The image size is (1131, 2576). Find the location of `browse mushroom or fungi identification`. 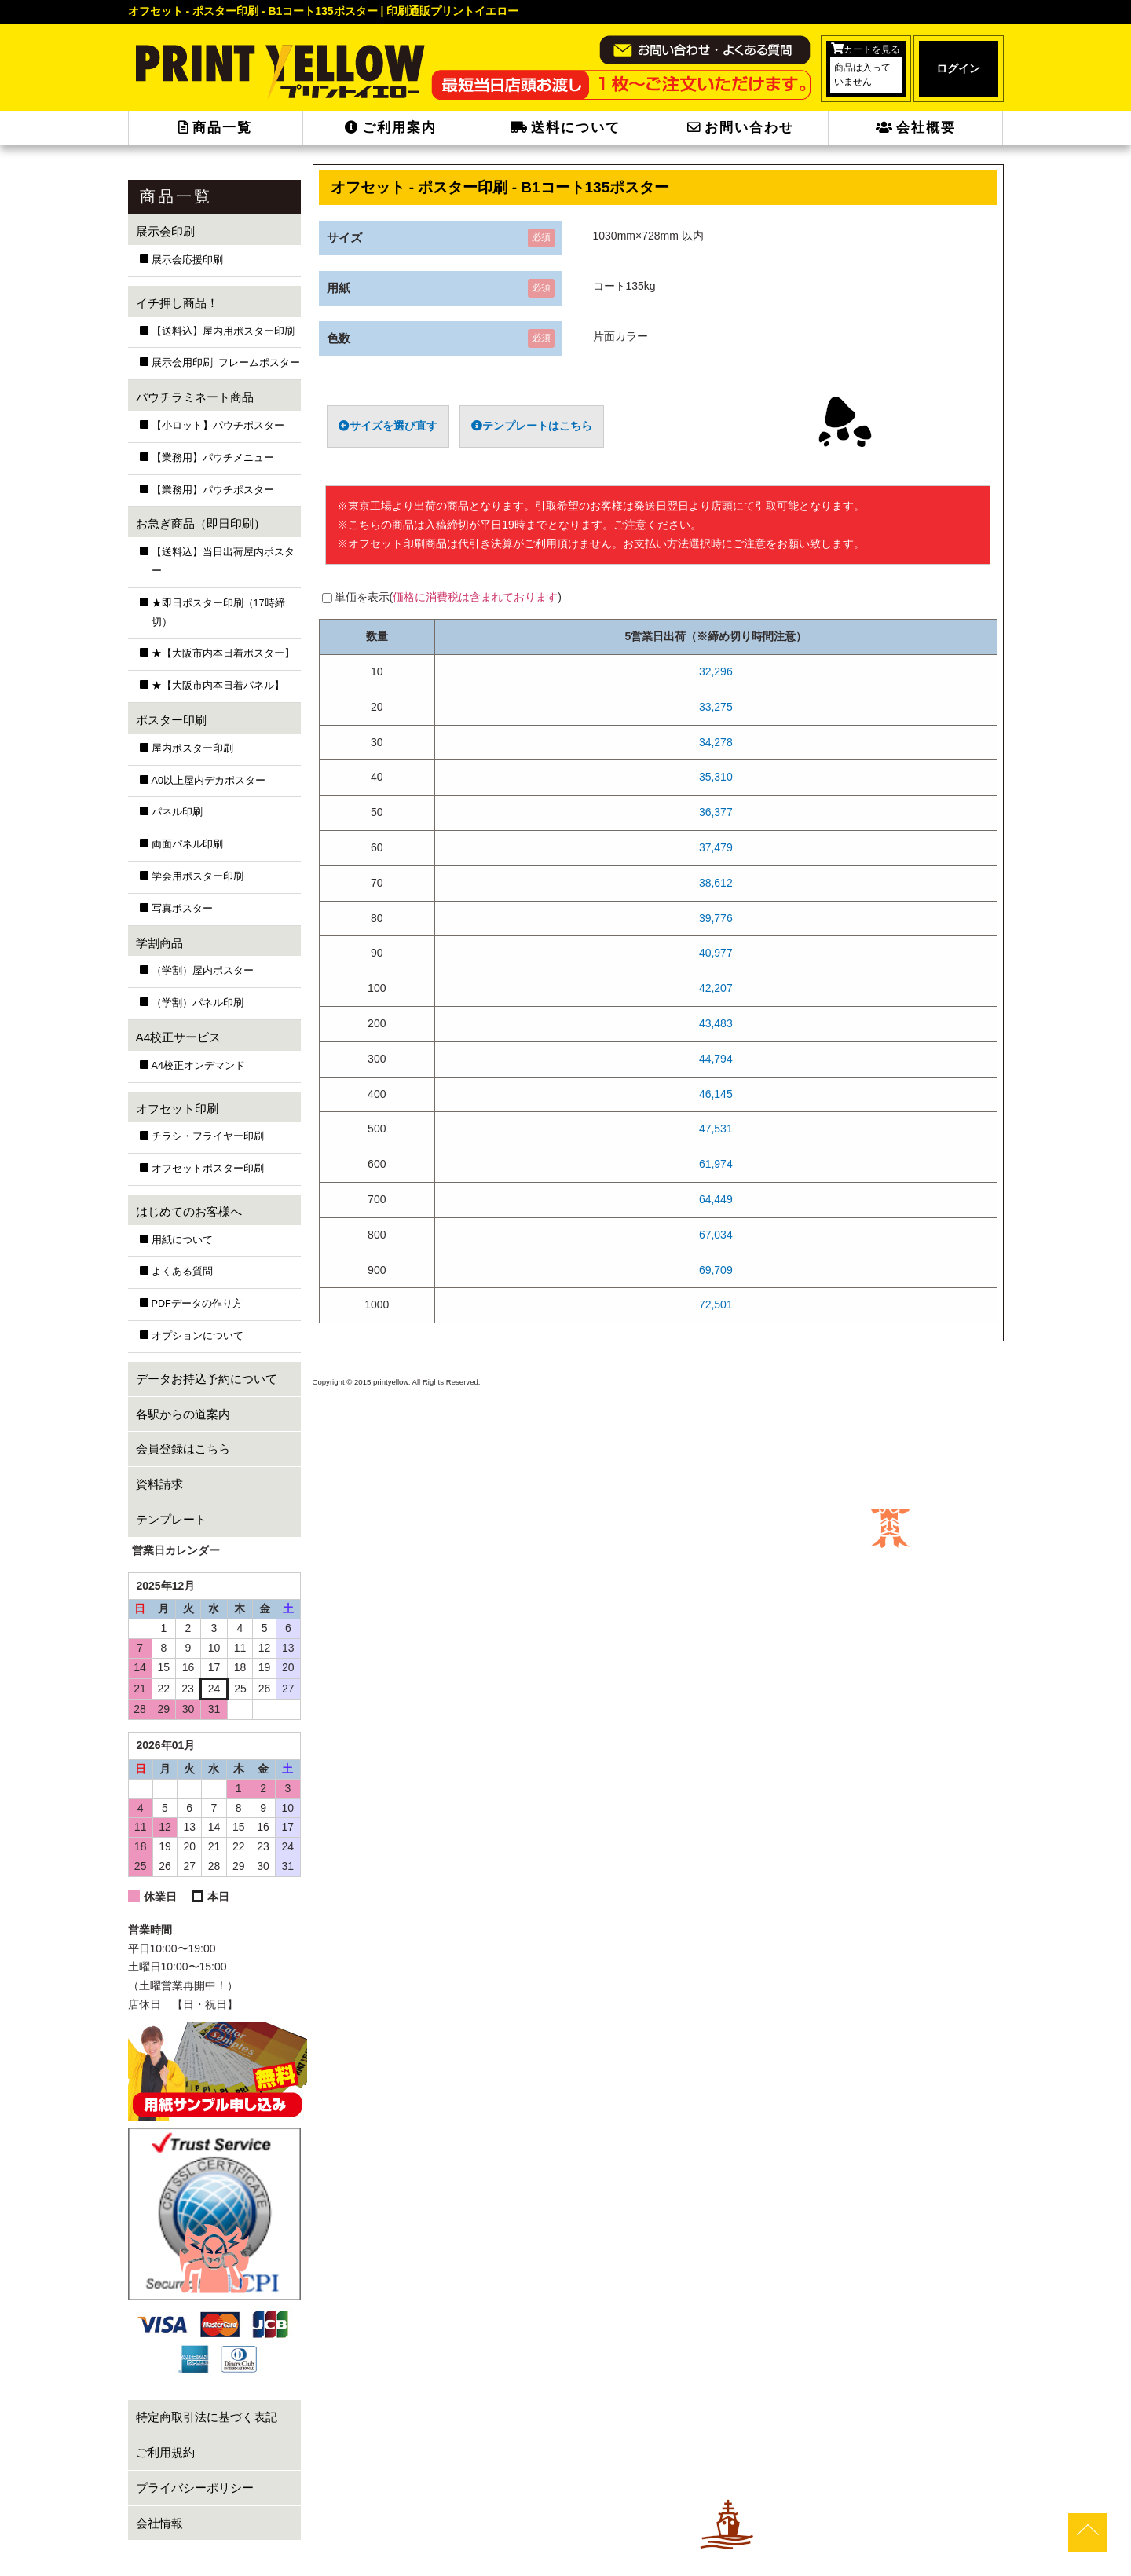

browse mushroom or fungi identification is located at coordinates (845, 422).